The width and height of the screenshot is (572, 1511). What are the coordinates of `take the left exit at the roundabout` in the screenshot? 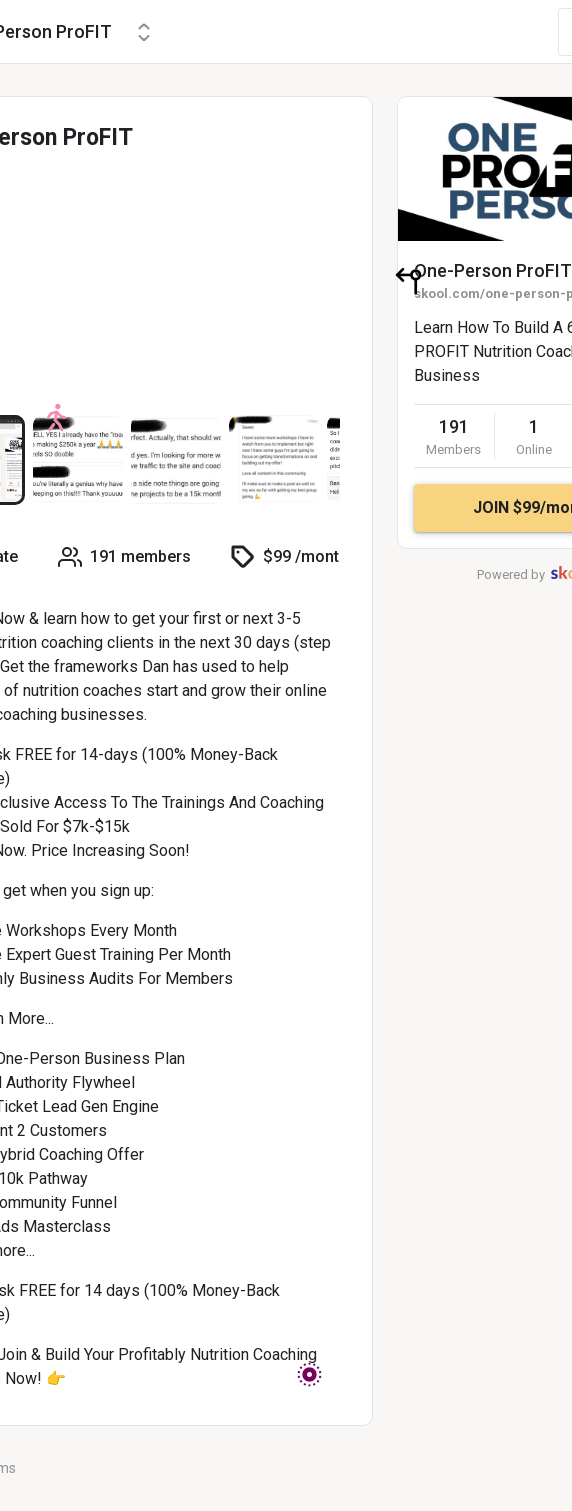 It's located at (410, 282).